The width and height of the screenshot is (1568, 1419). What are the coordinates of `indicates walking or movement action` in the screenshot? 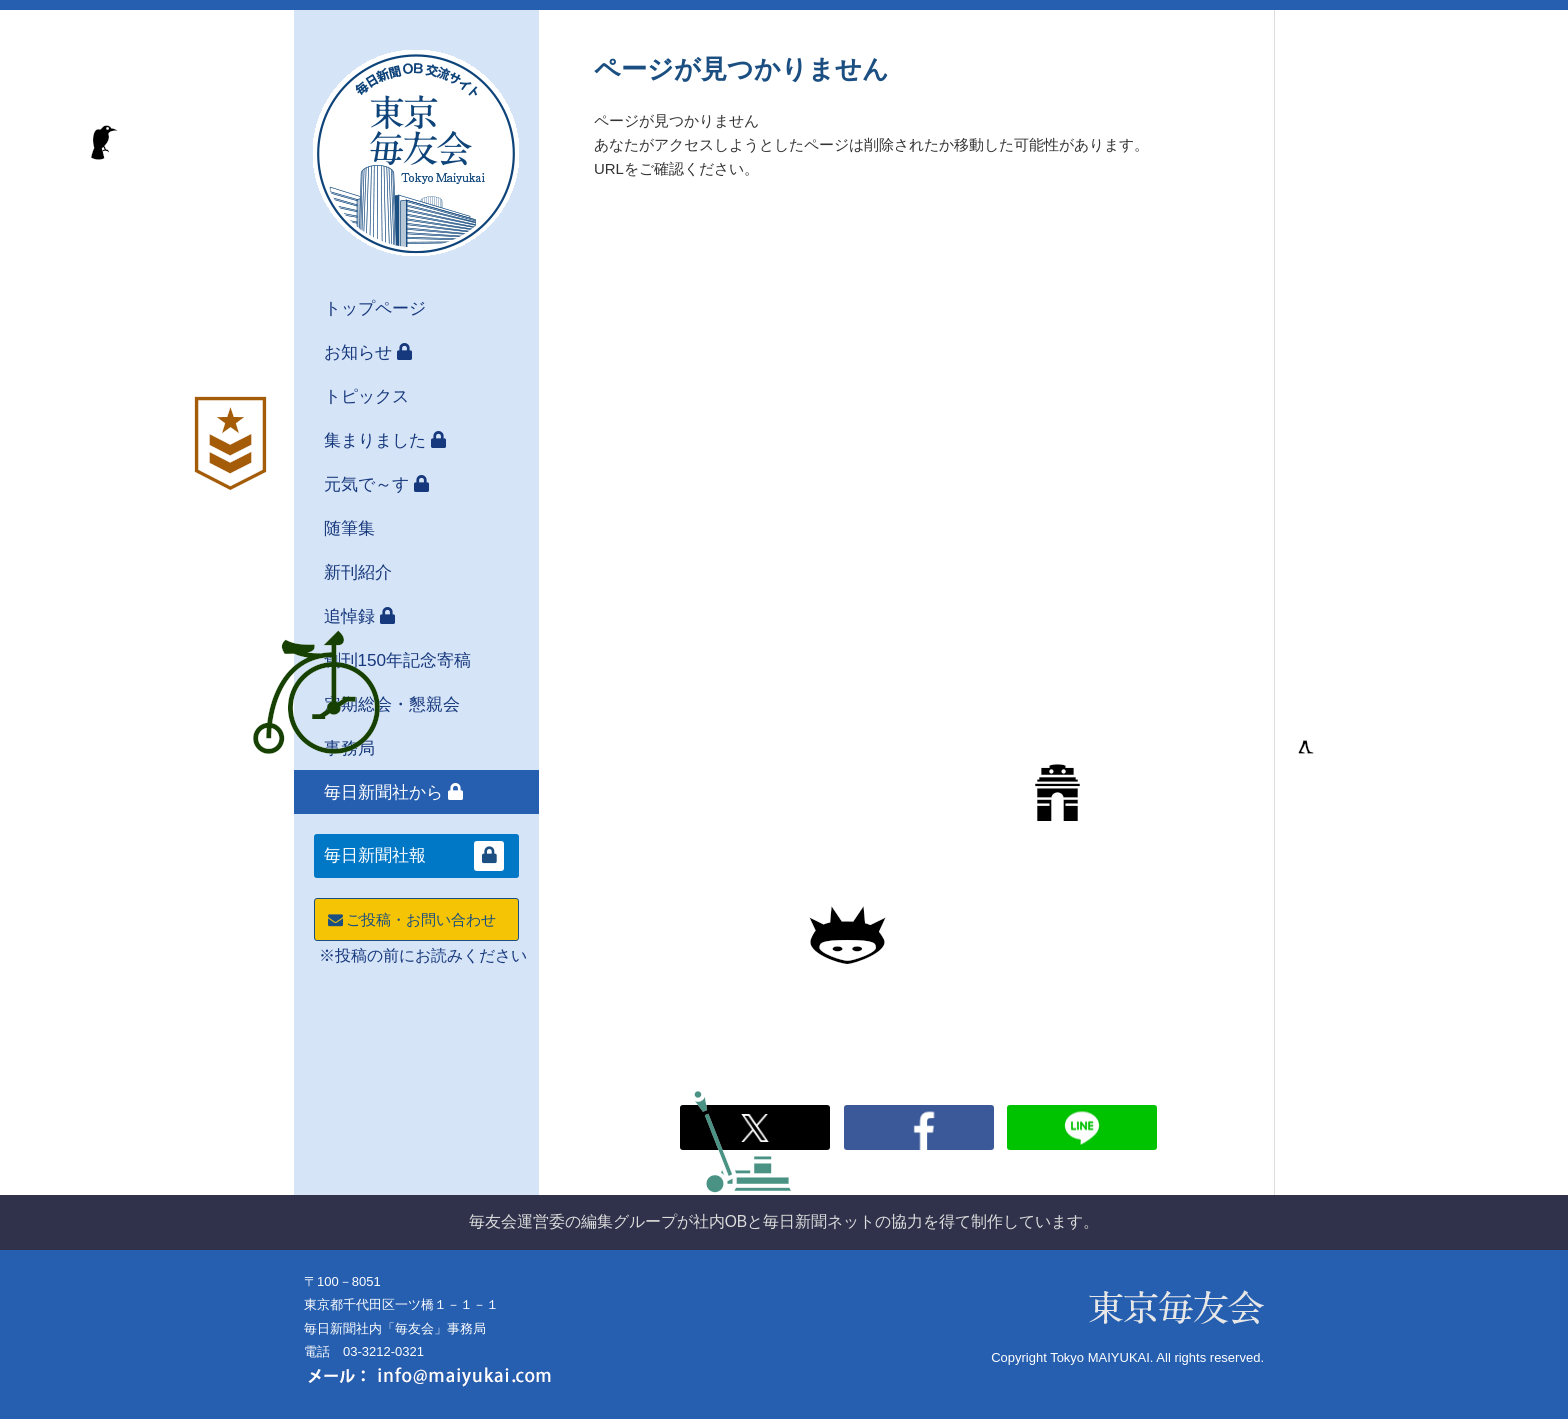 It's located at (1306, 747).